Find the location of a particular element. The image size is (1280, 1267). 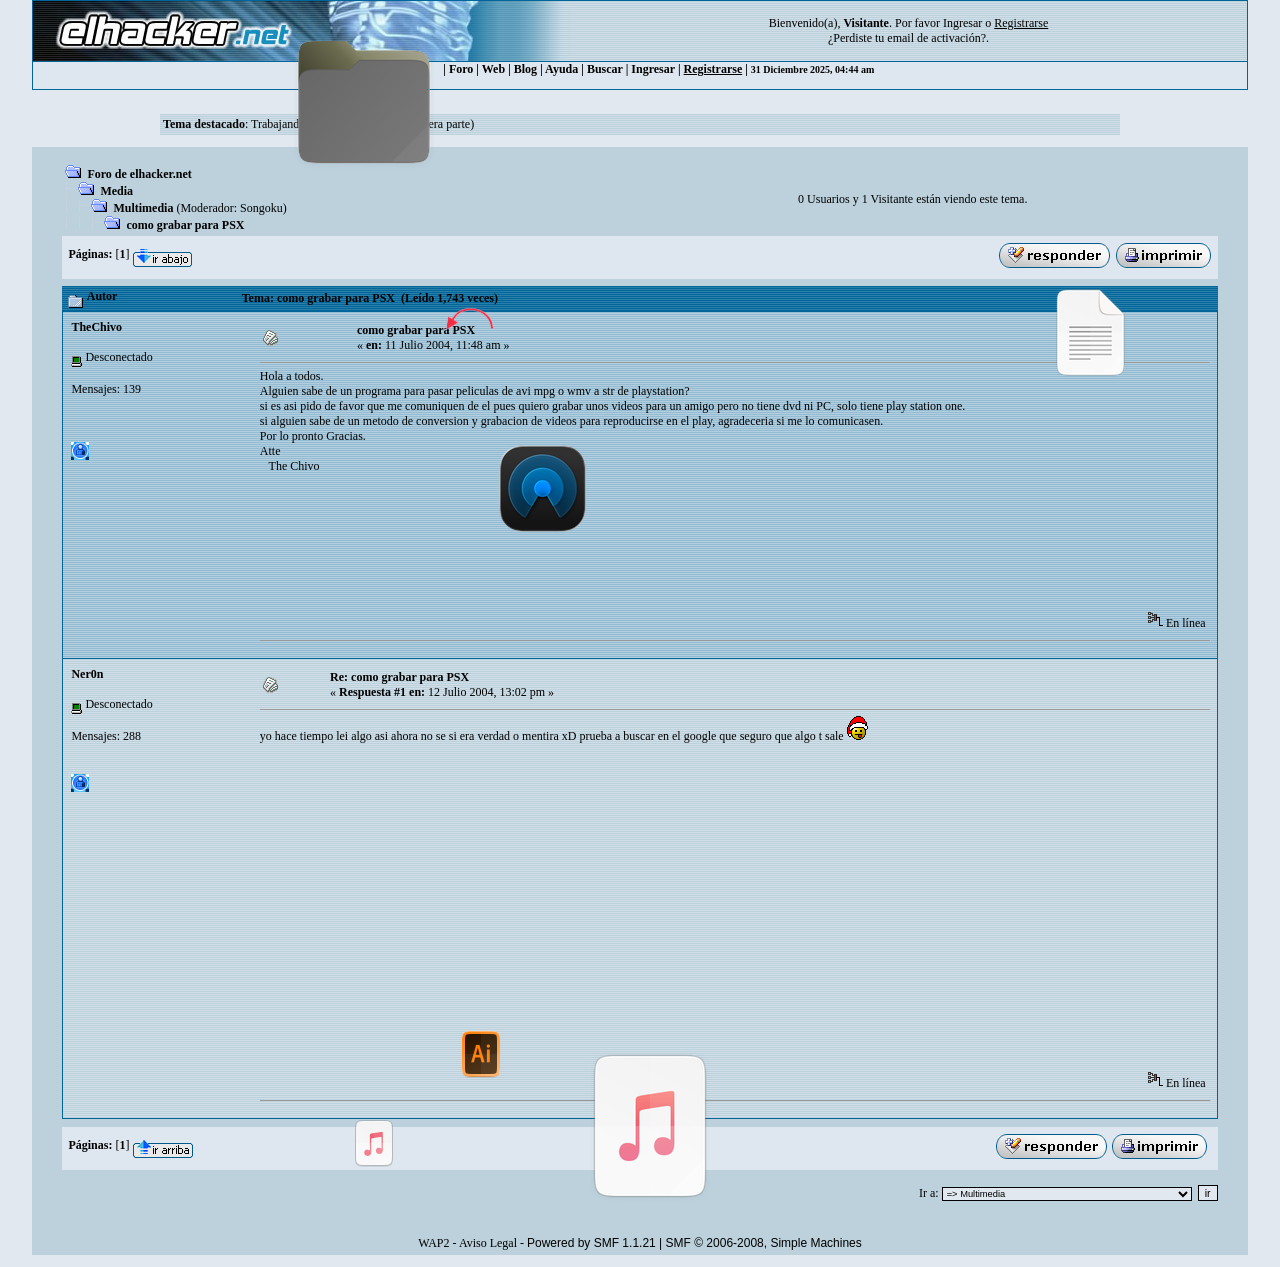

undo the last action is located at coordinates (469, 318).